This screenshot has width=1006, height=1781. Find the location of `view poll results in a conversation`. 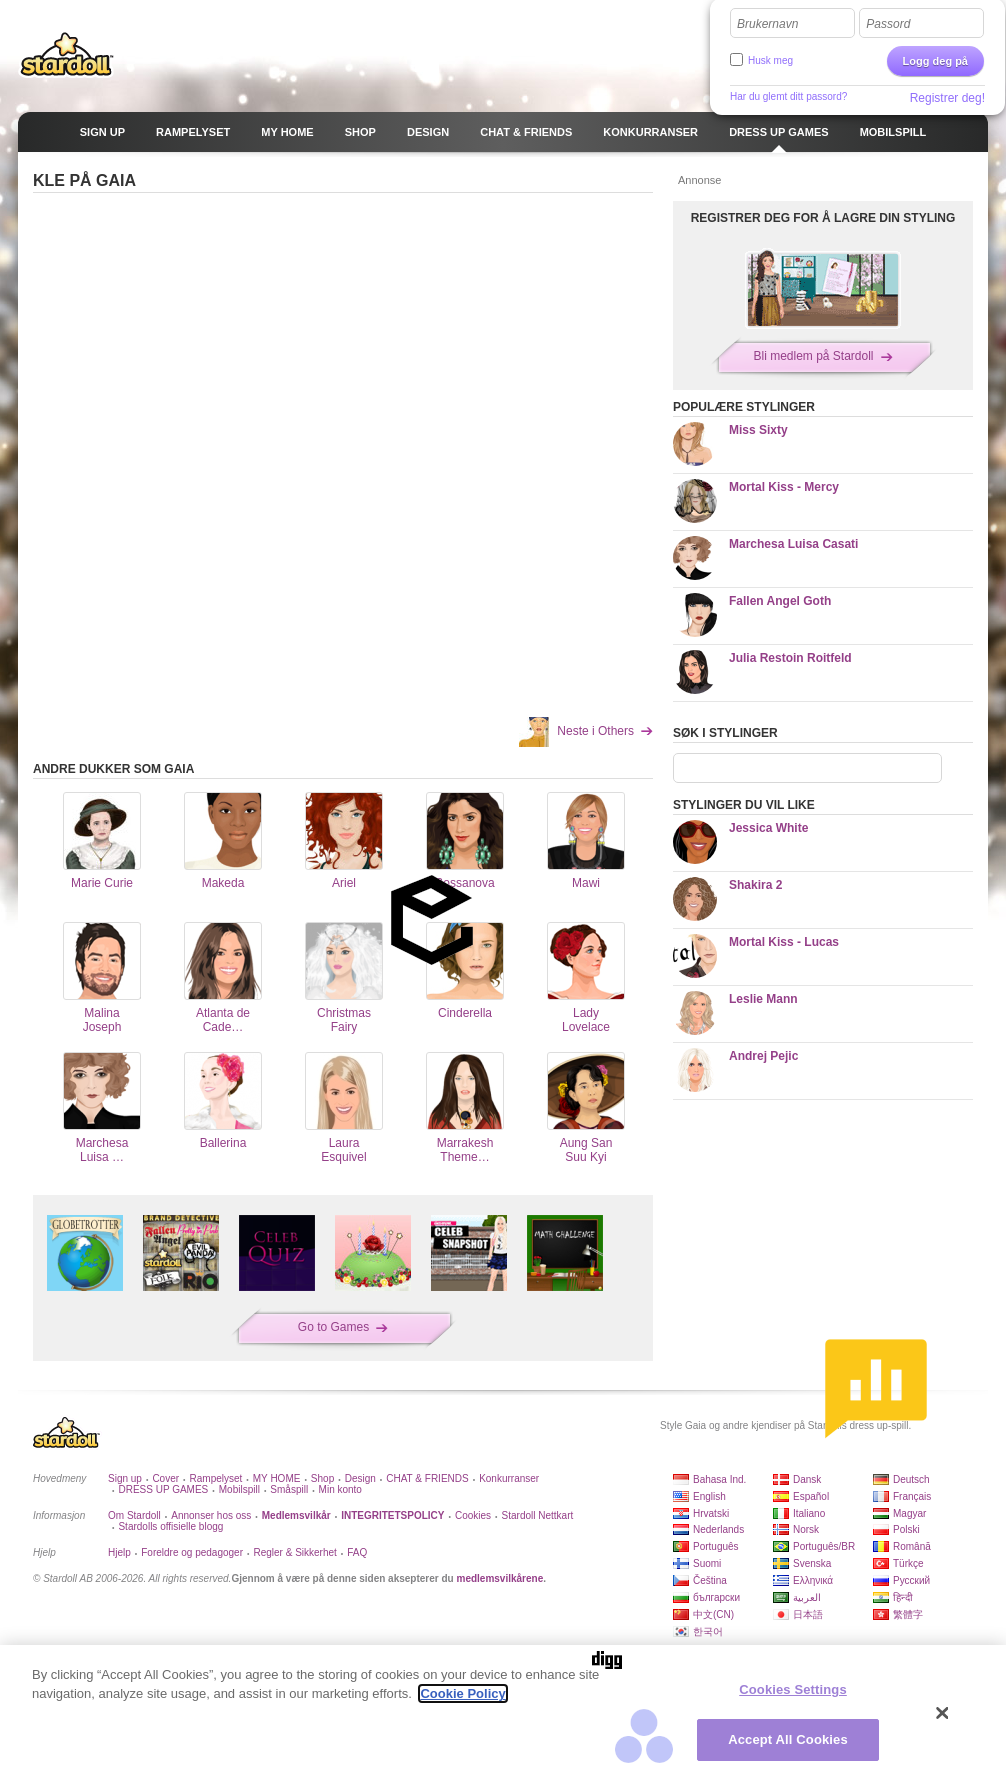

view poll results in a conversation is located at coordinates (876, 1385).